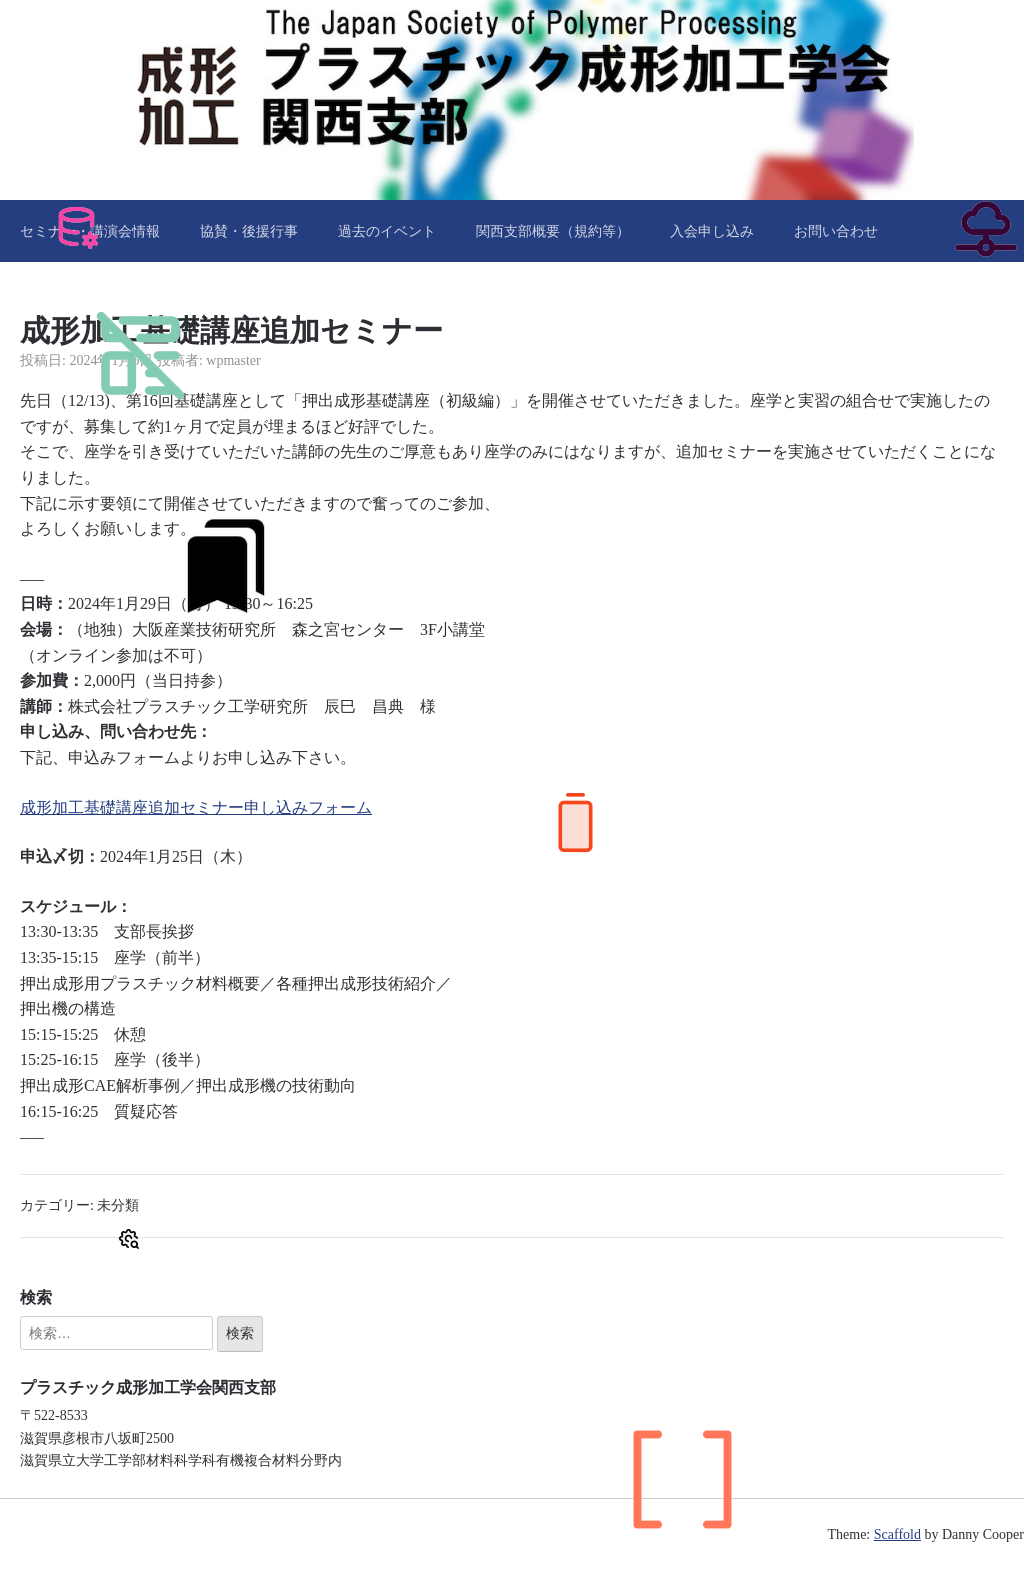  What do you see at coordinates (128, 1238) in the screenshot?
I see `search within settings or preferences` at bounding box center [128, 1238].